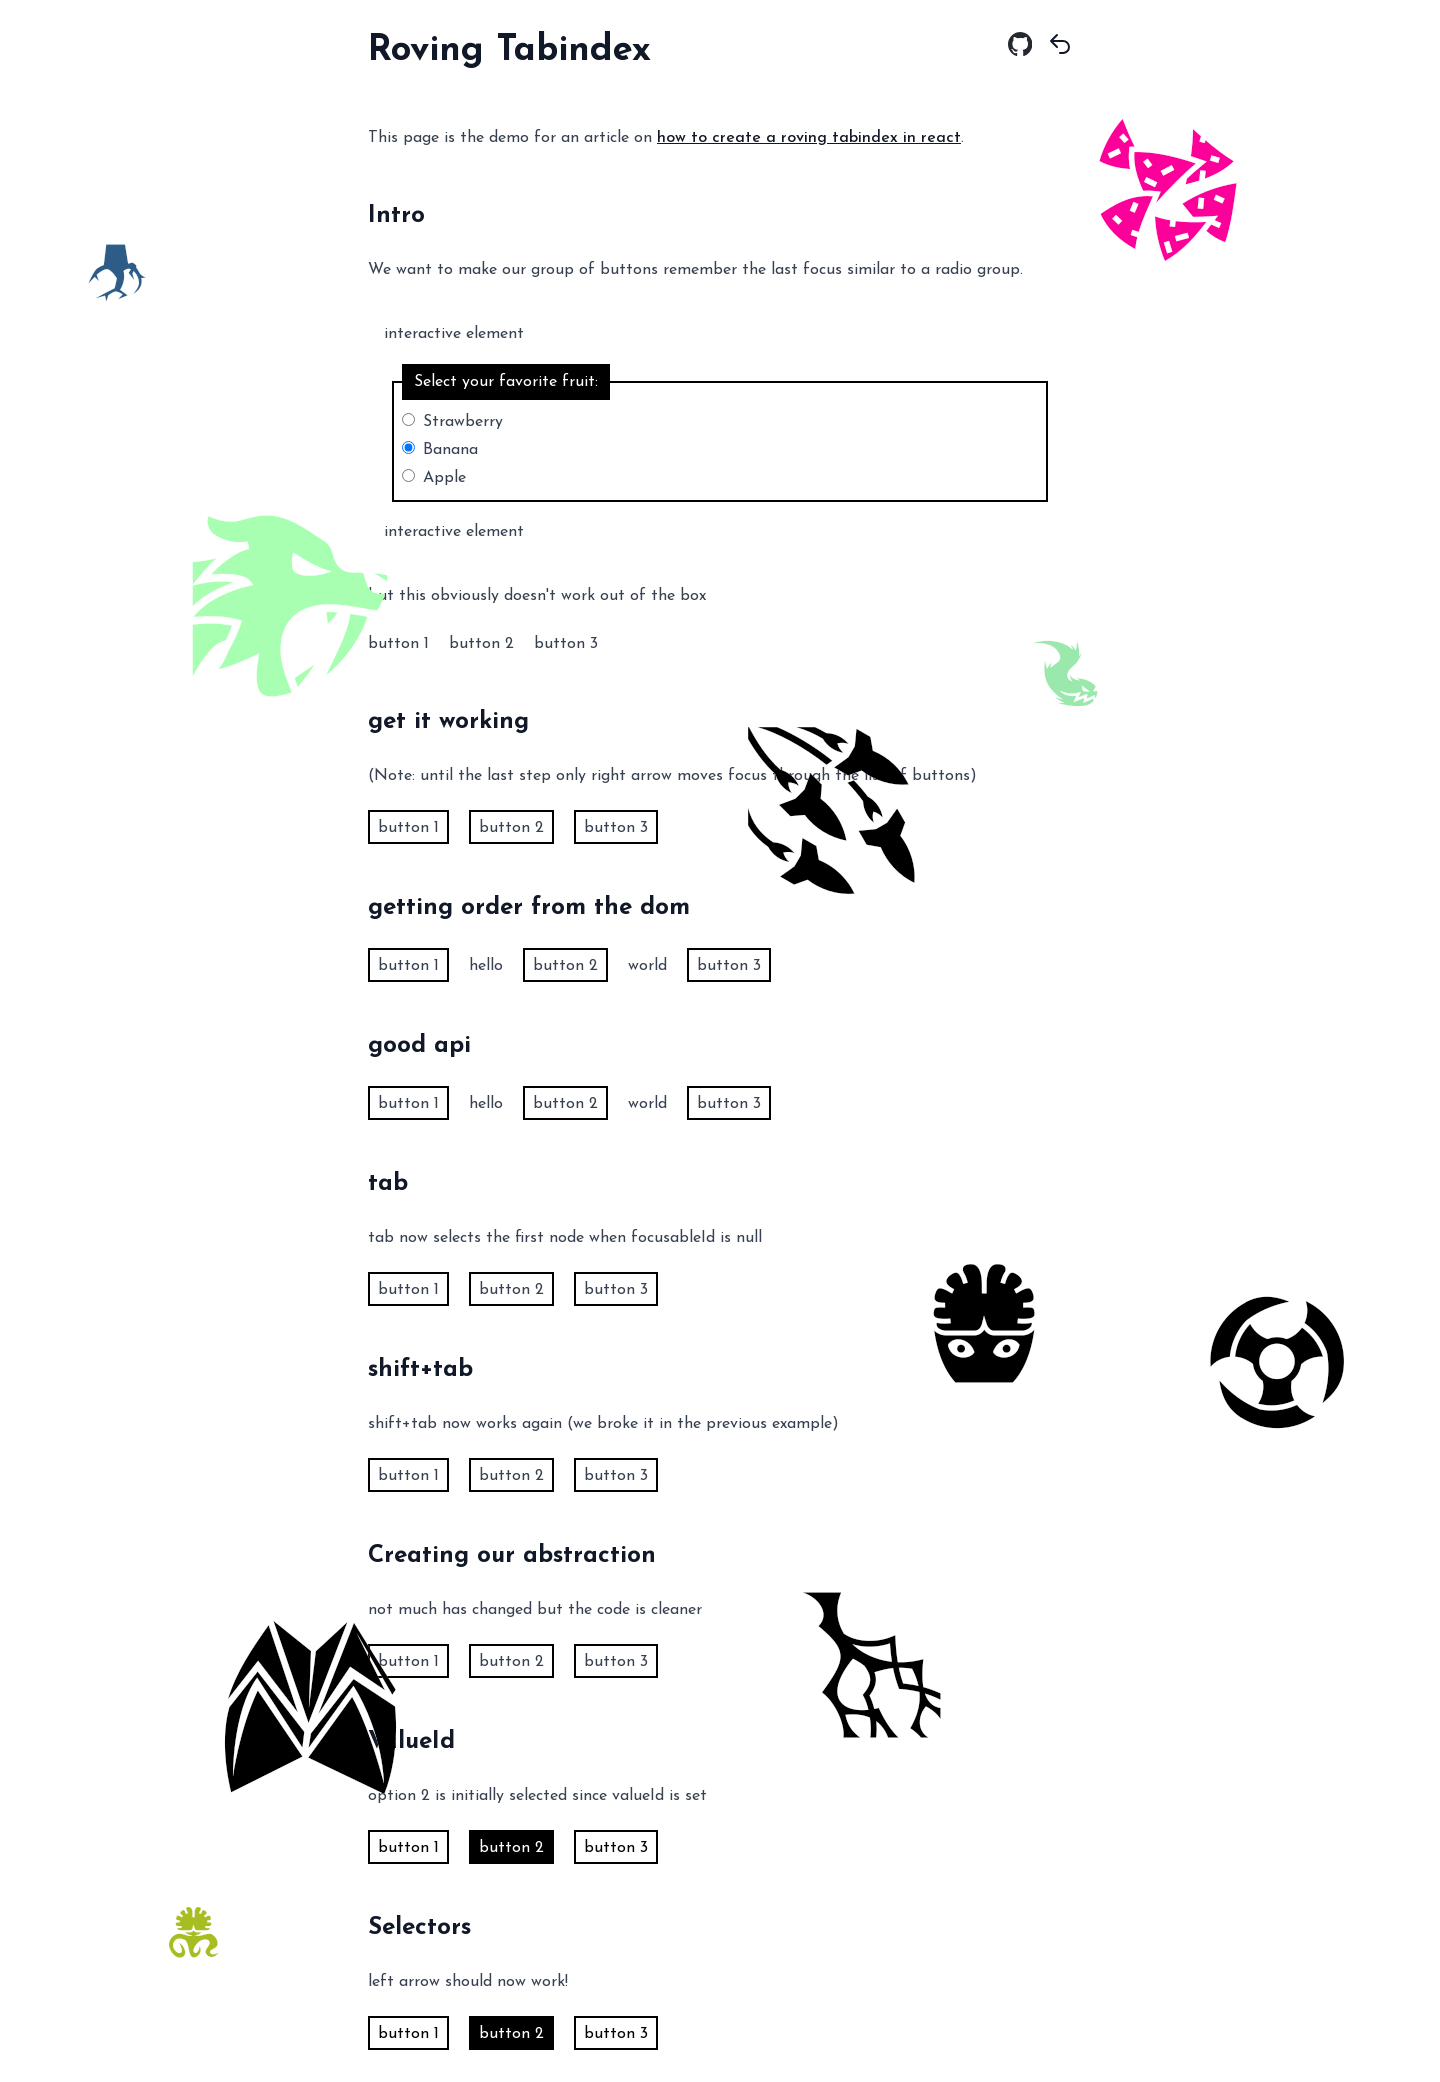 Image resolution: width=1440 pixels, height=2082 pixels. Describe the element at coordinates (309, 1707) in the screenshot. I see `play a fortune teller or paper folding game` at that location.